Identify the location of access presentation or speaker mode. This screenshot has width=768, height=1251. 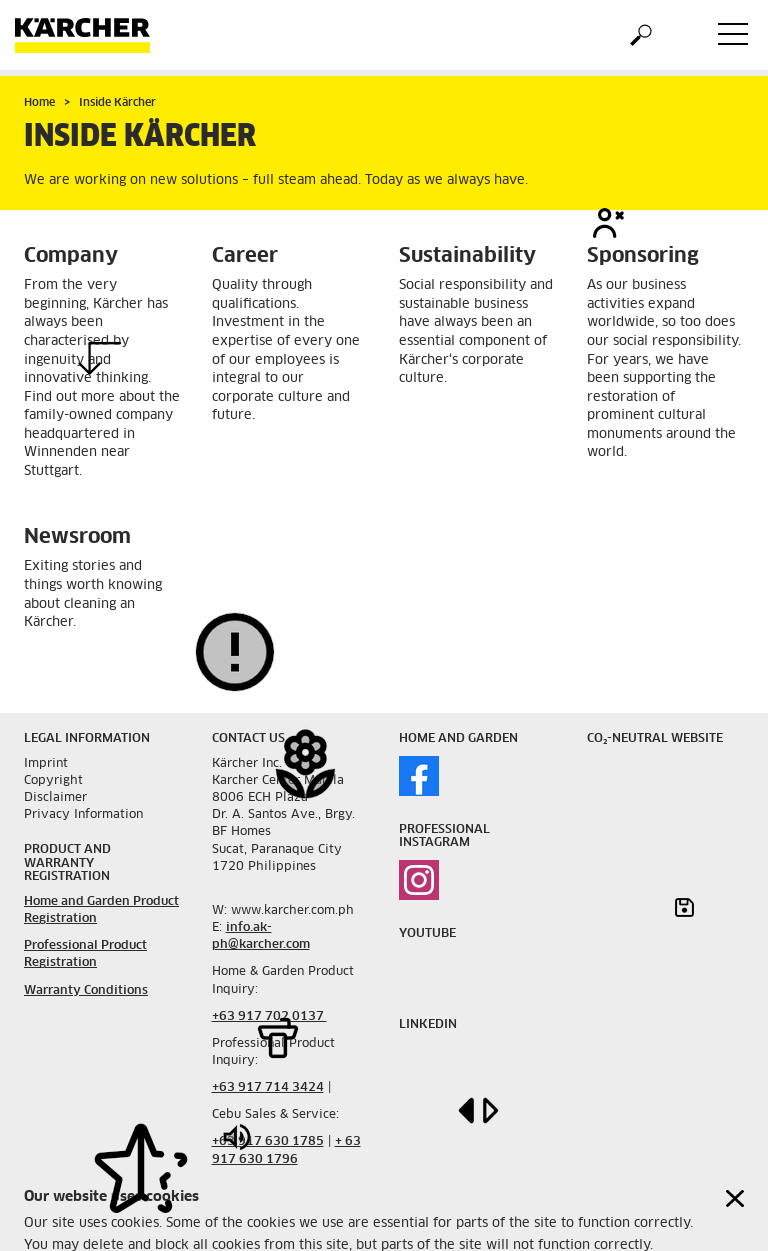
(278, 1038).